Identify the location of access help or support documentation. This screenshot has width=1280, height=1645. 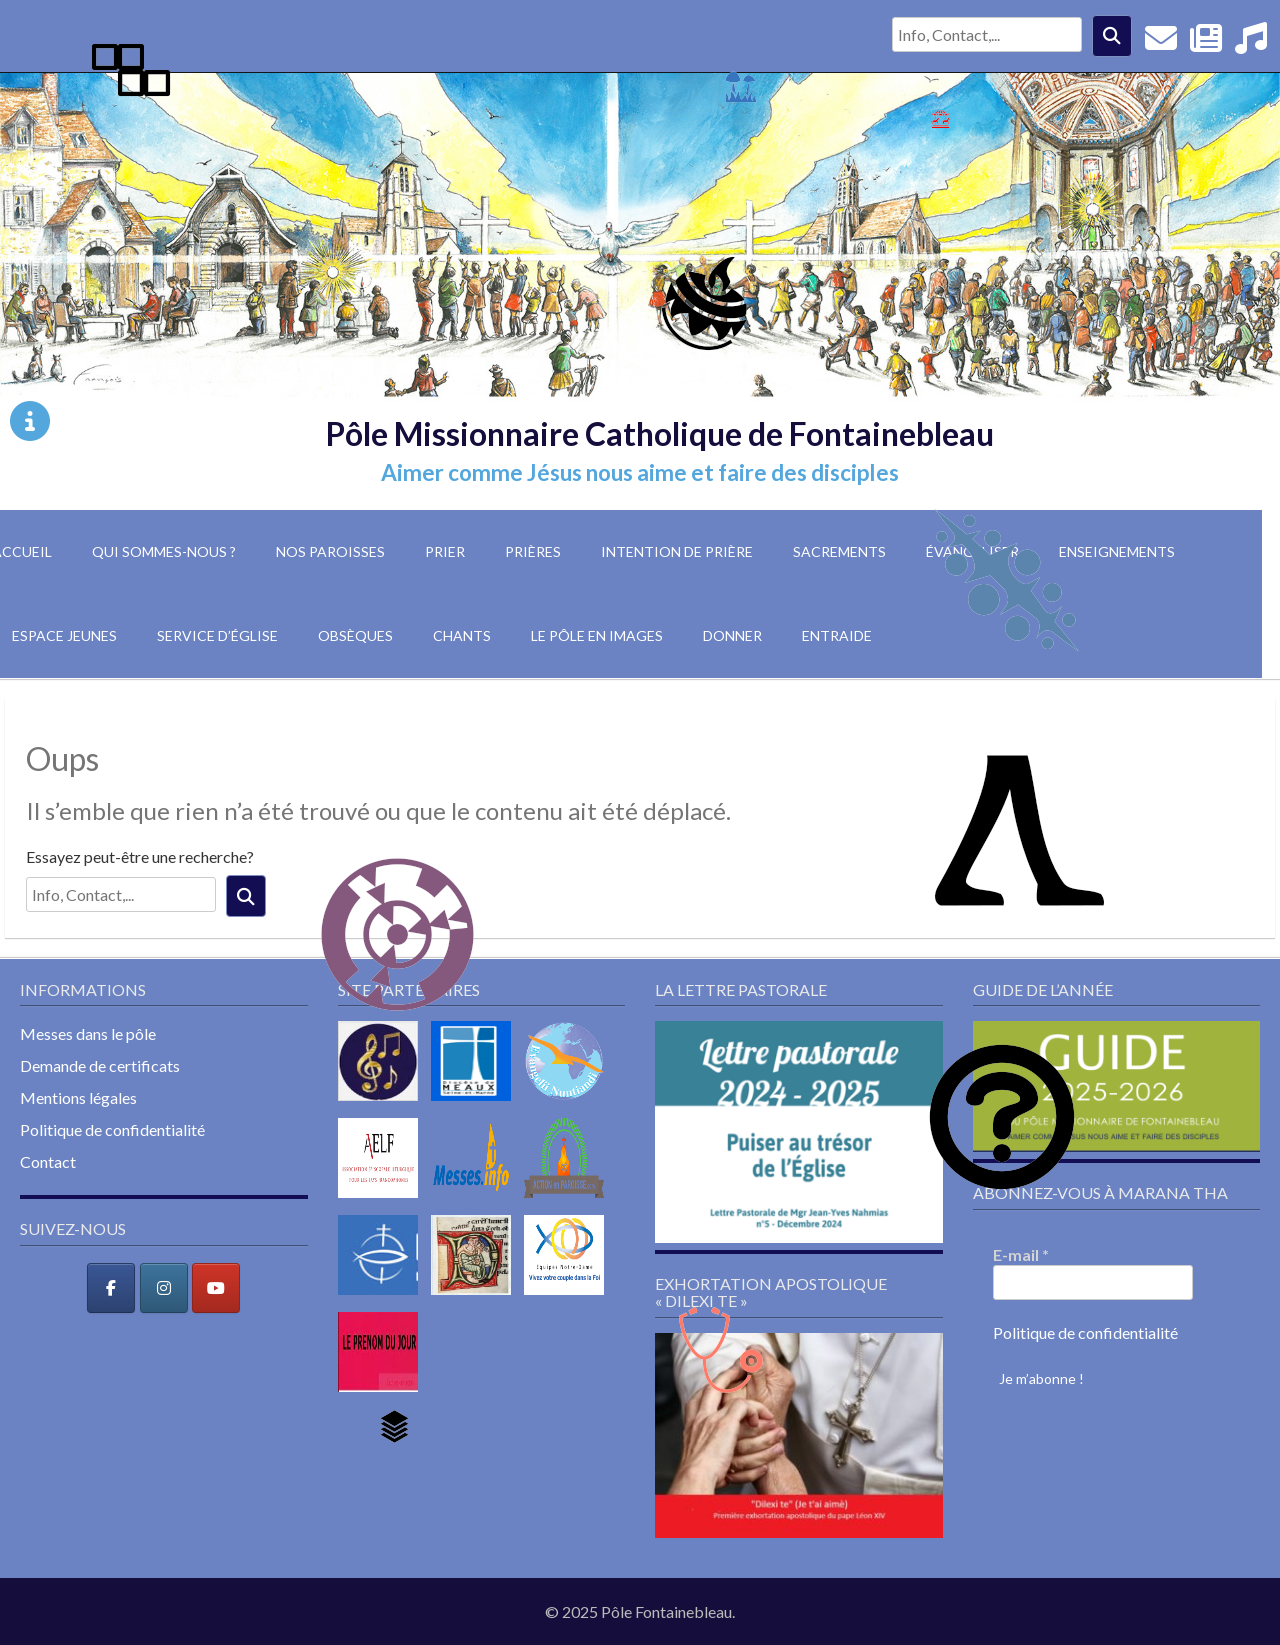
(1002, 1117).